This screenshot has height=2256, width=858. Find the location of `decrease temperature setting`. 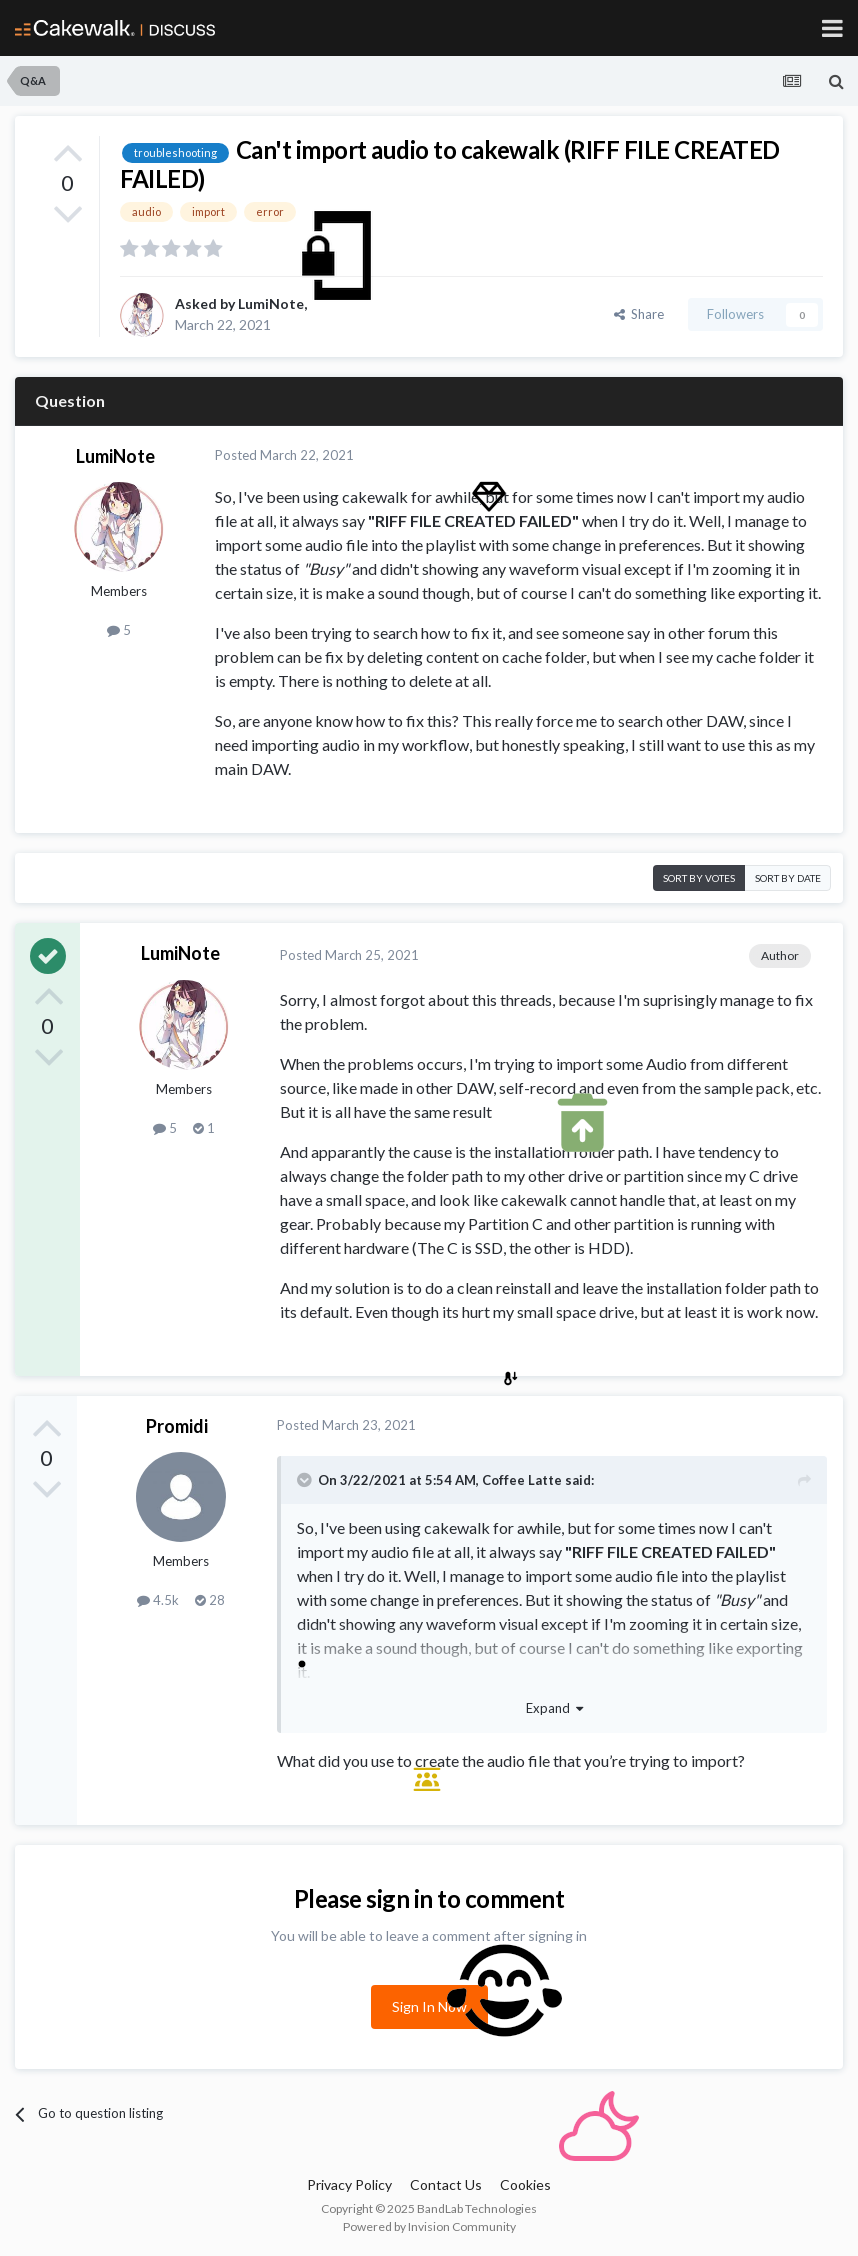

decrease temperature setting is located at coordinates (510, 1378).